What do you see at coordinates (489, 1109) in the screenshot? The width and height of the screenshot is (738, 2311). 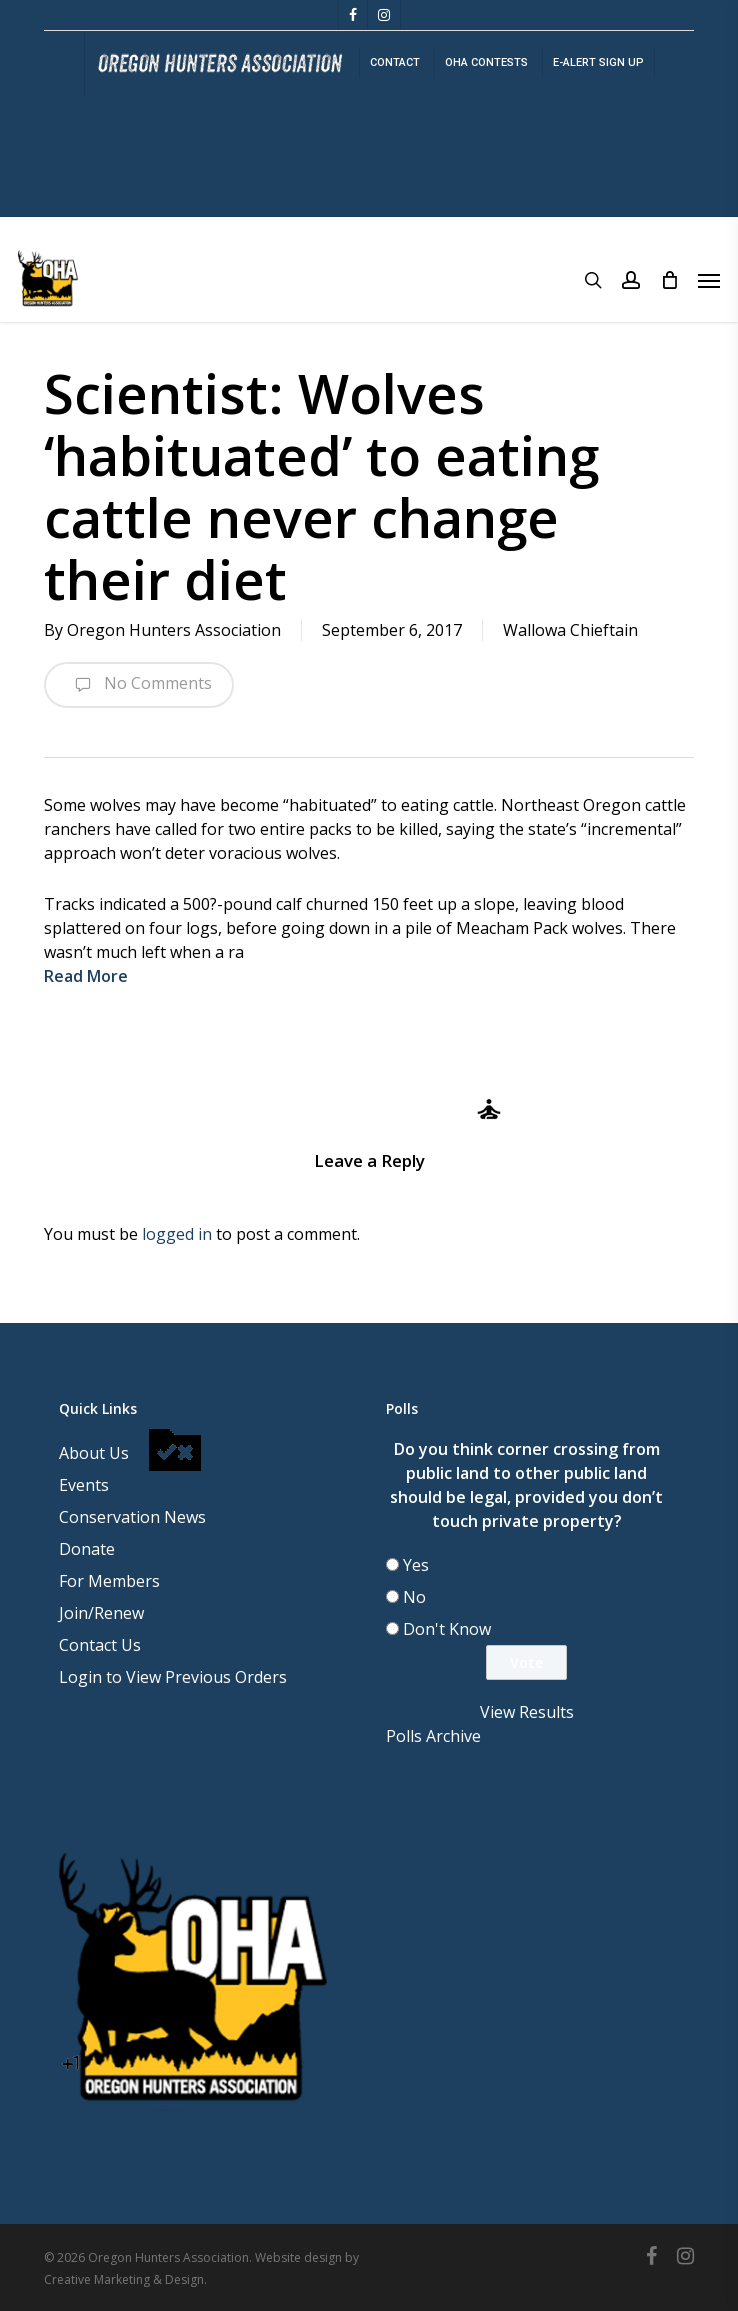 I see `access meditation or mindfulness features` at bounding box center [489, 1109].